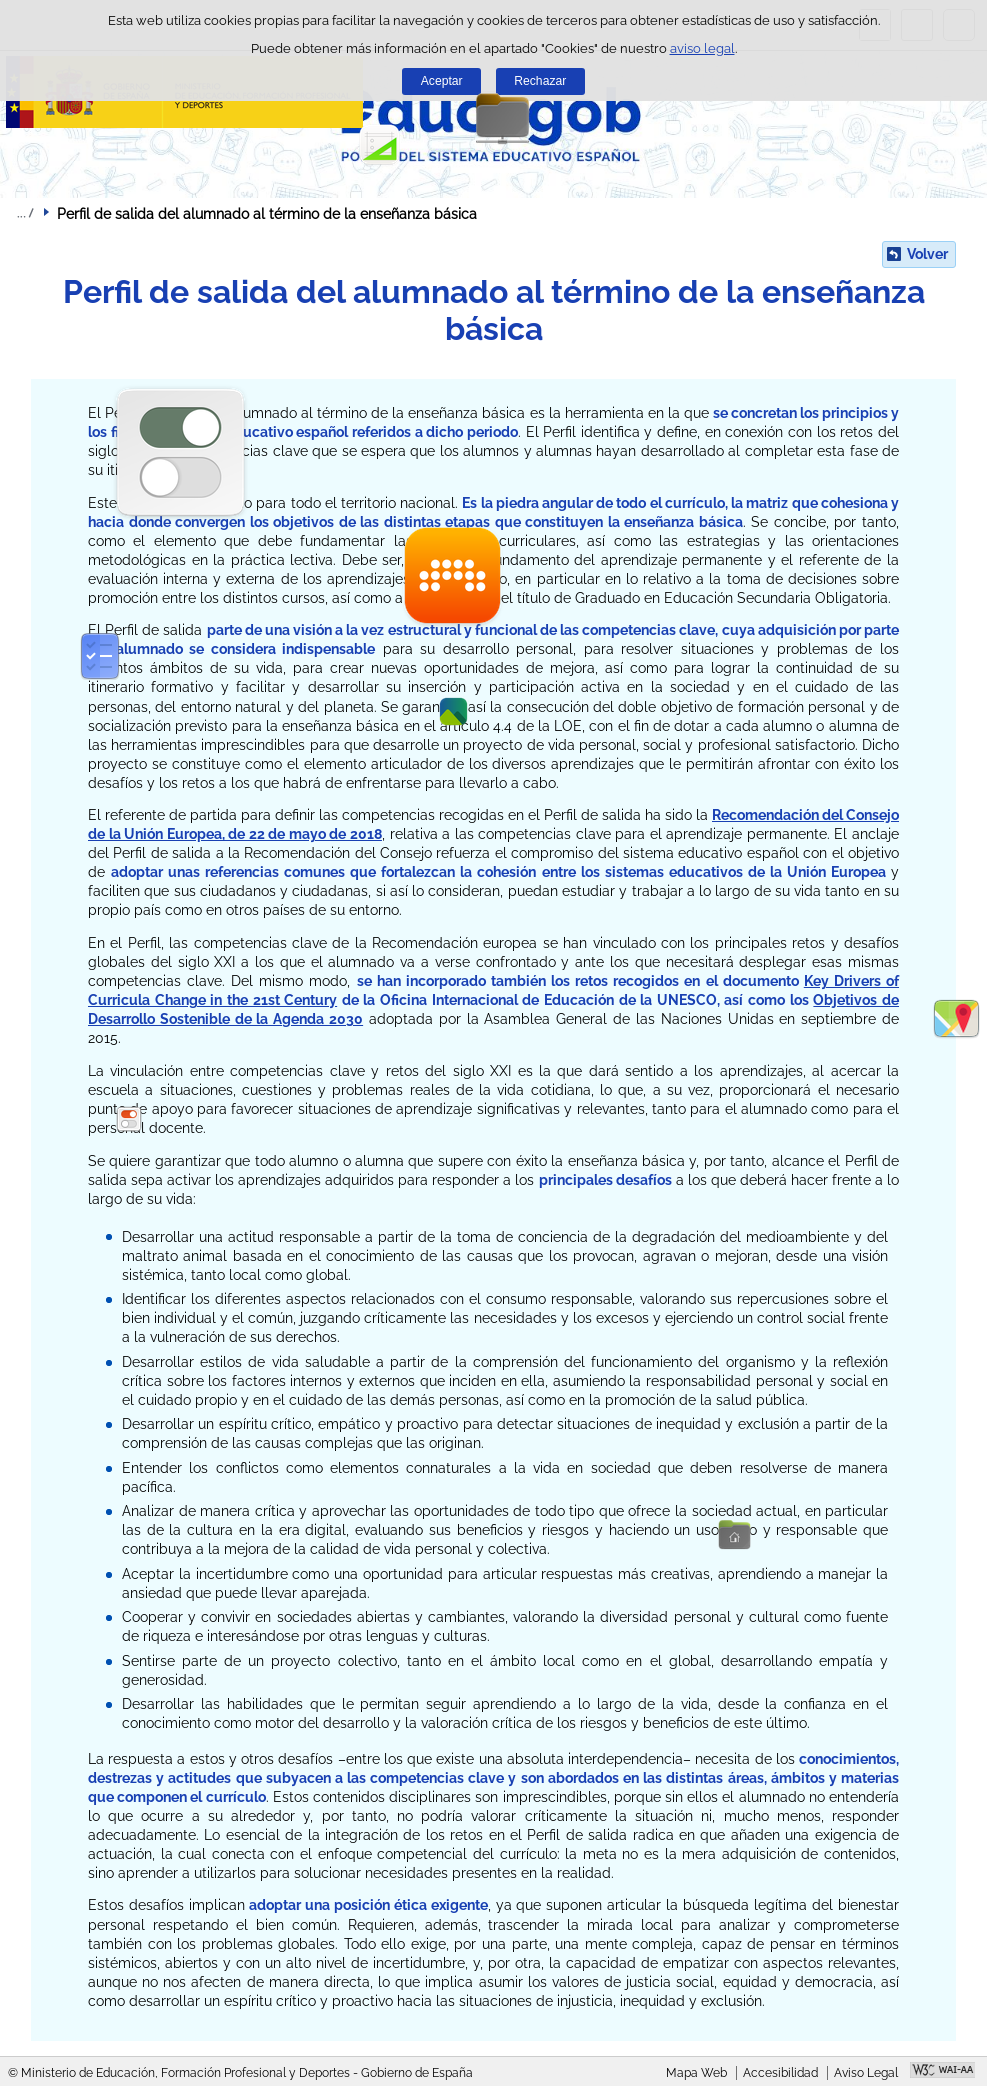 The image size is (987, 2086). Describe the element at coordinates (379, 144) in the screenshot. I see `open glade interface designer` at that location.